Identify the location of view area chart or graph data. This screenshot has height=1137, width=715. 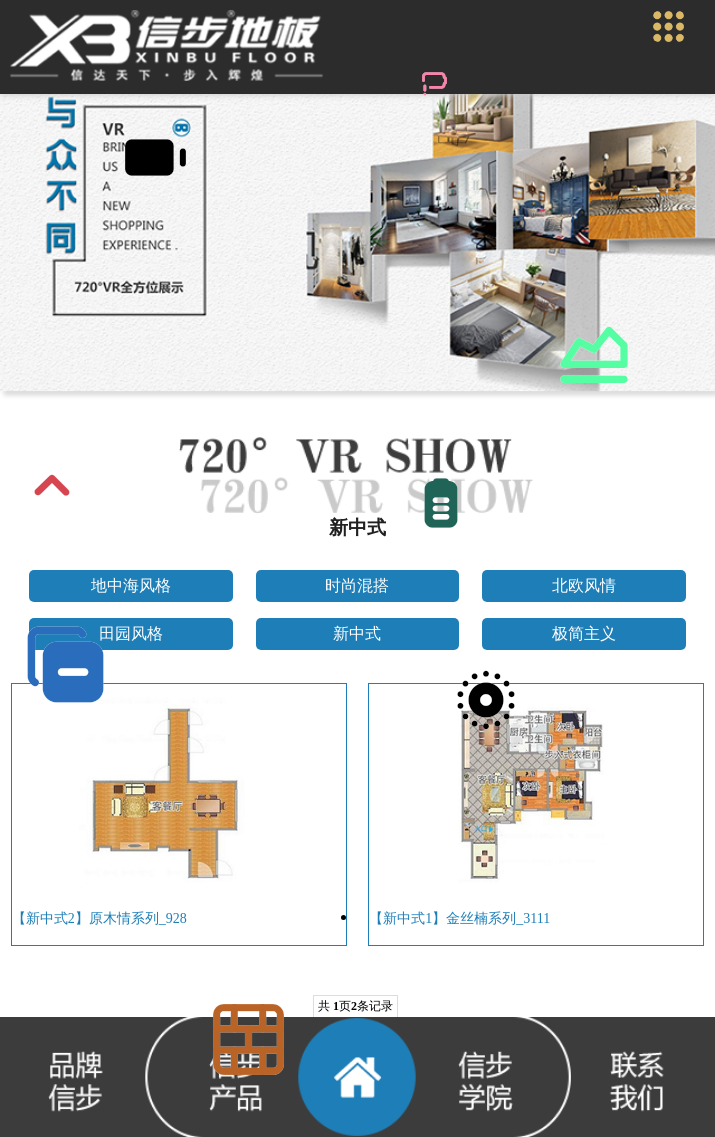
(594, 353).